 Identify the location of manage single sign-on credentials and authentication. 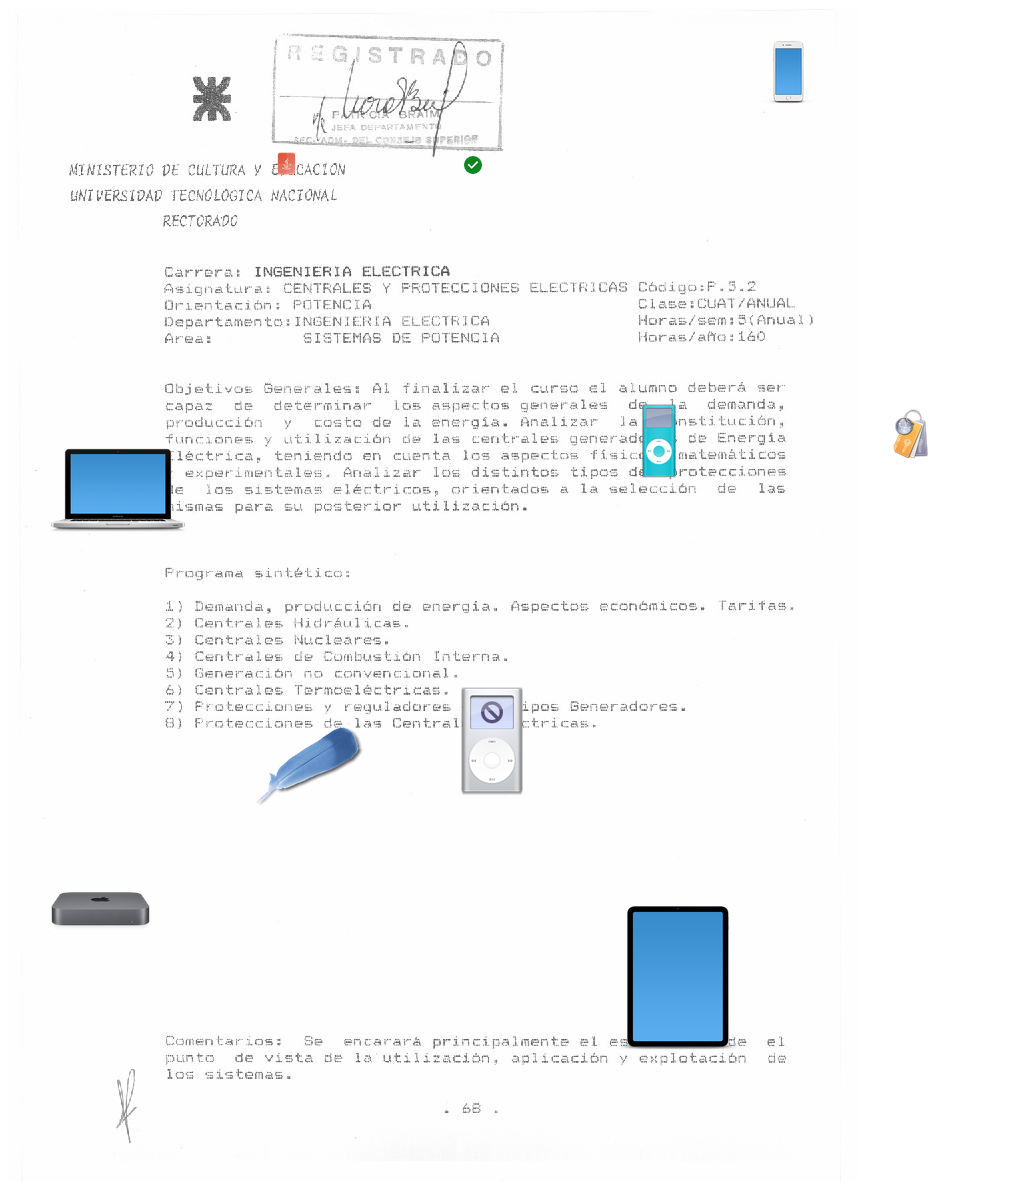
(911, 434).